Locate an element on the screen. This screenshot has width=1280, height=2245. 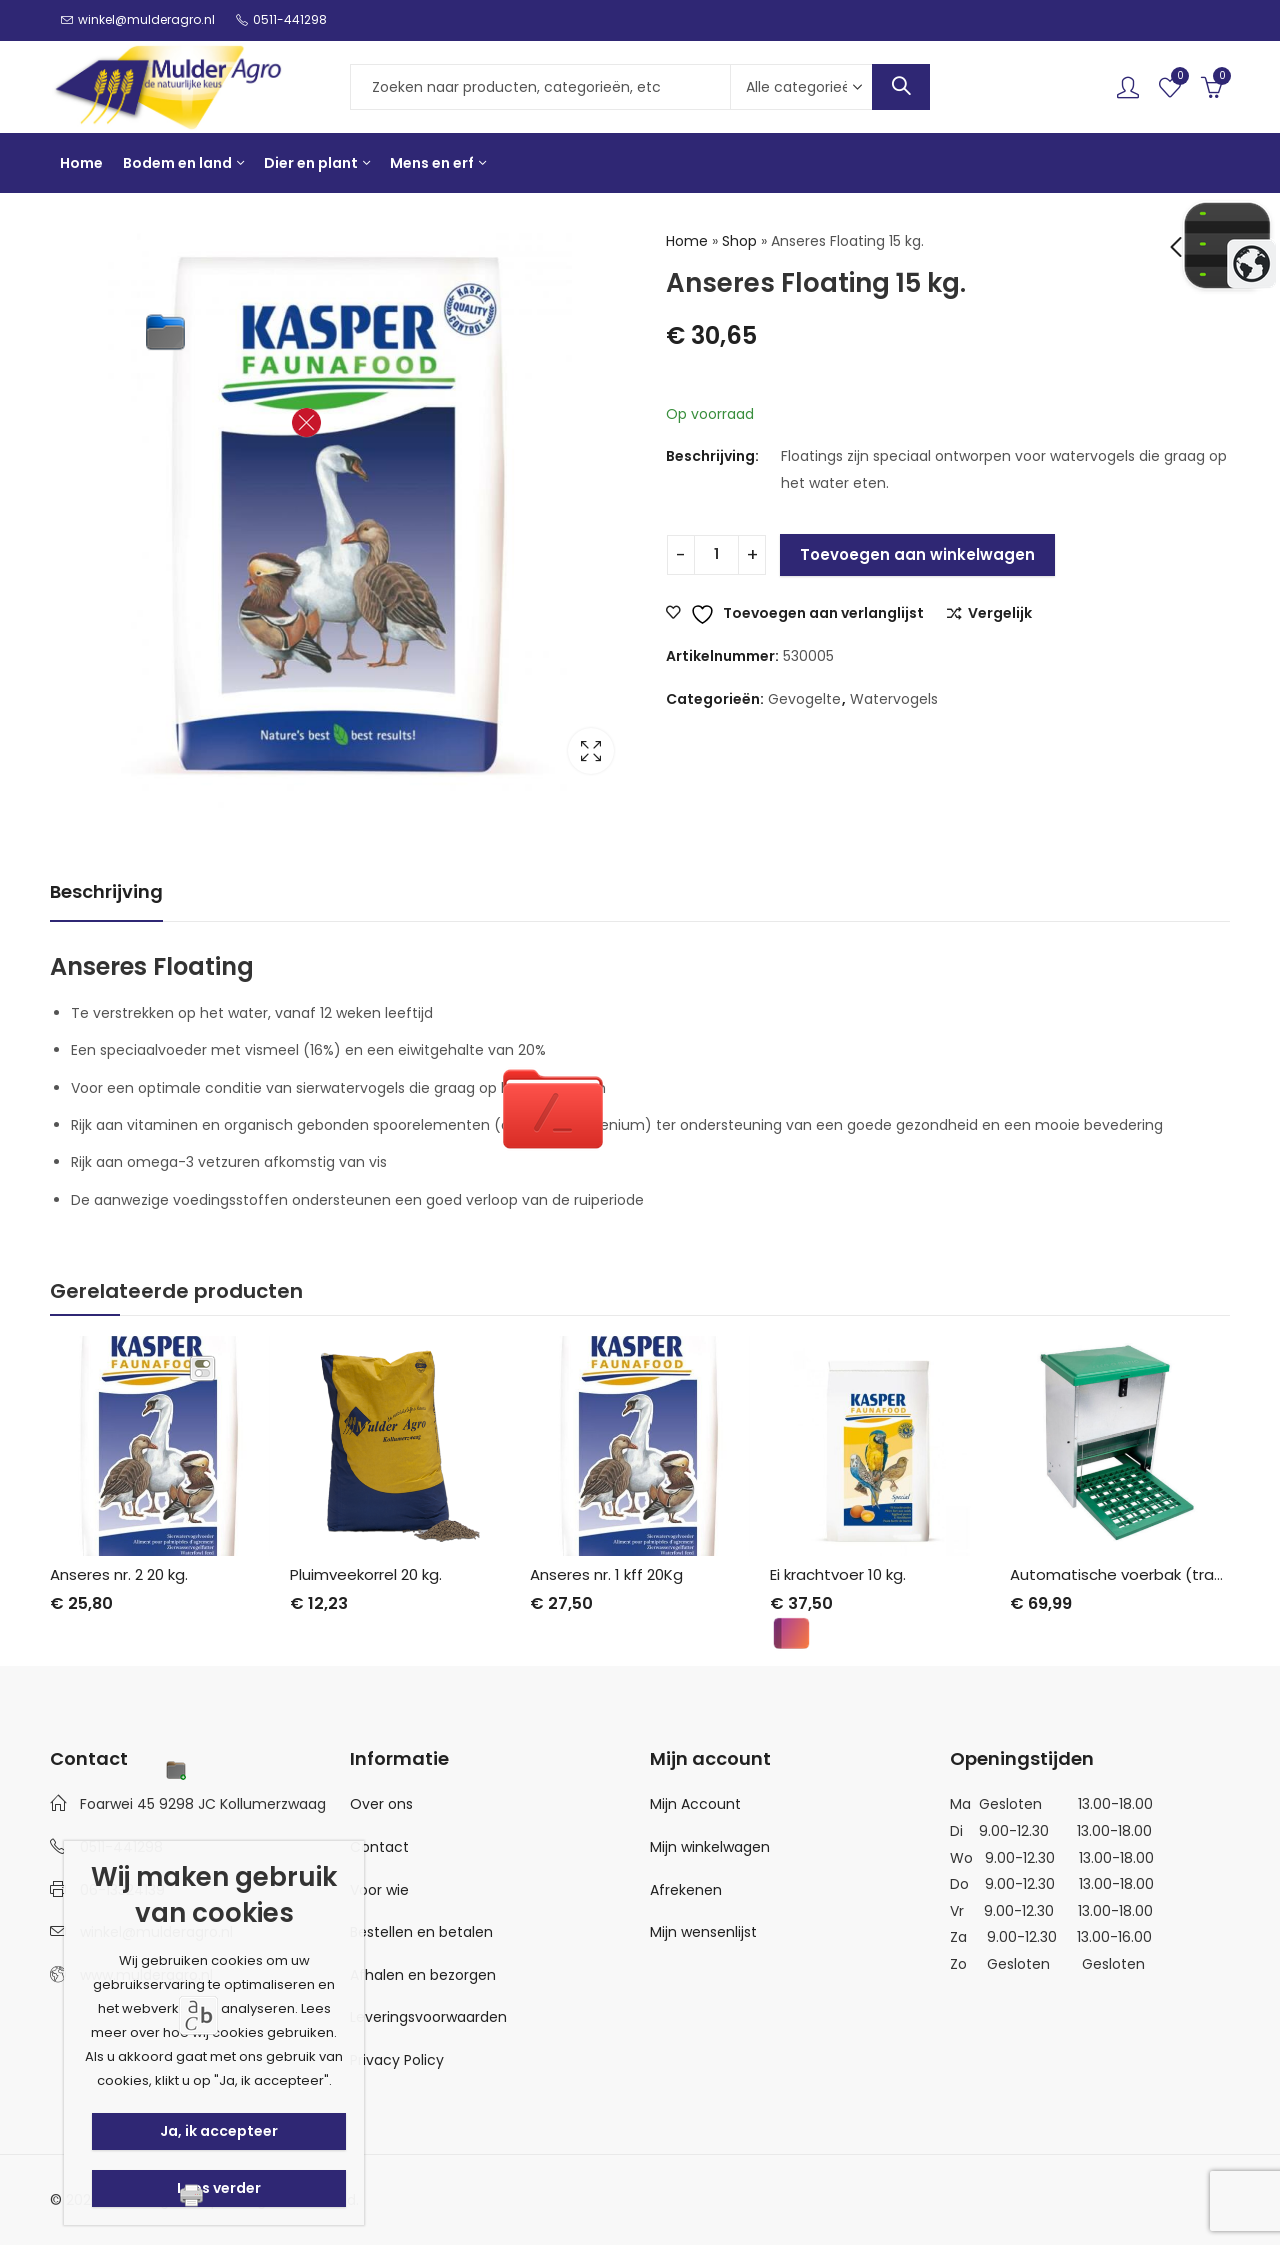
open the font viewer application is located at coordinates (198, 2015).